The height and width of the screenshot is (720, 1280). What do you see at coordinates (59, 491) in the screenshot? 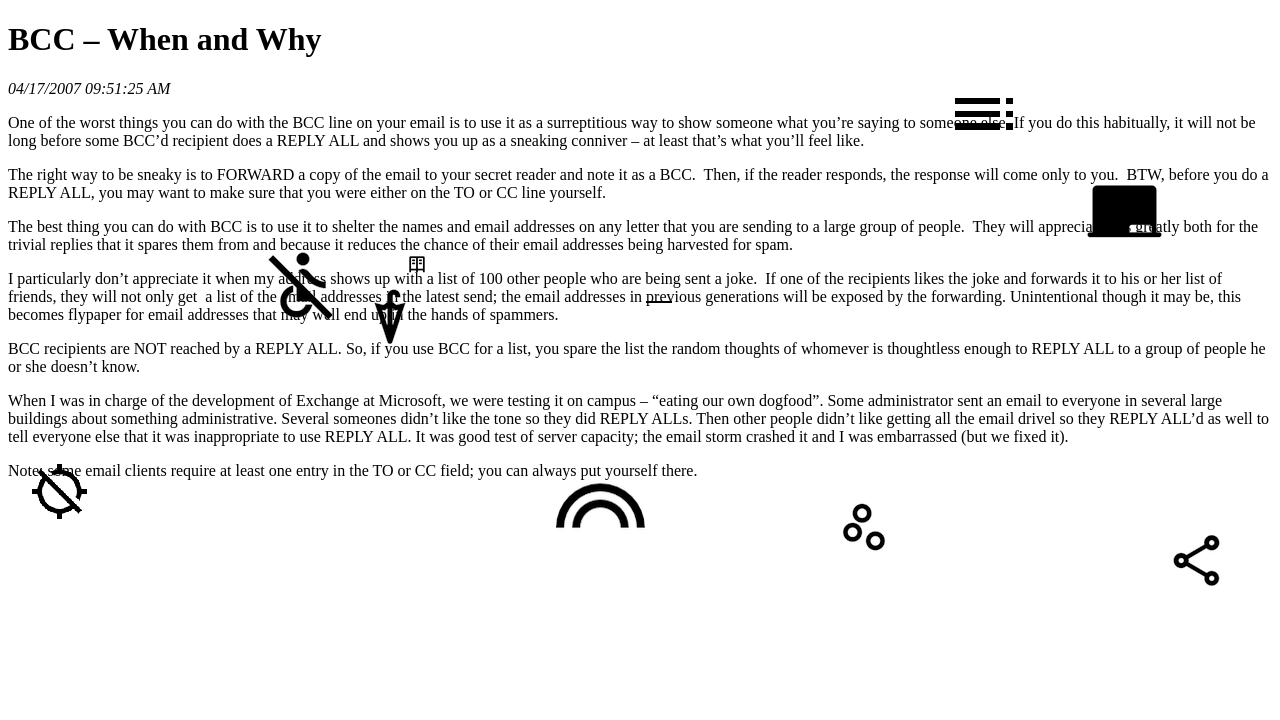
I see `location services are disabled` at bounding box center [59, 491].